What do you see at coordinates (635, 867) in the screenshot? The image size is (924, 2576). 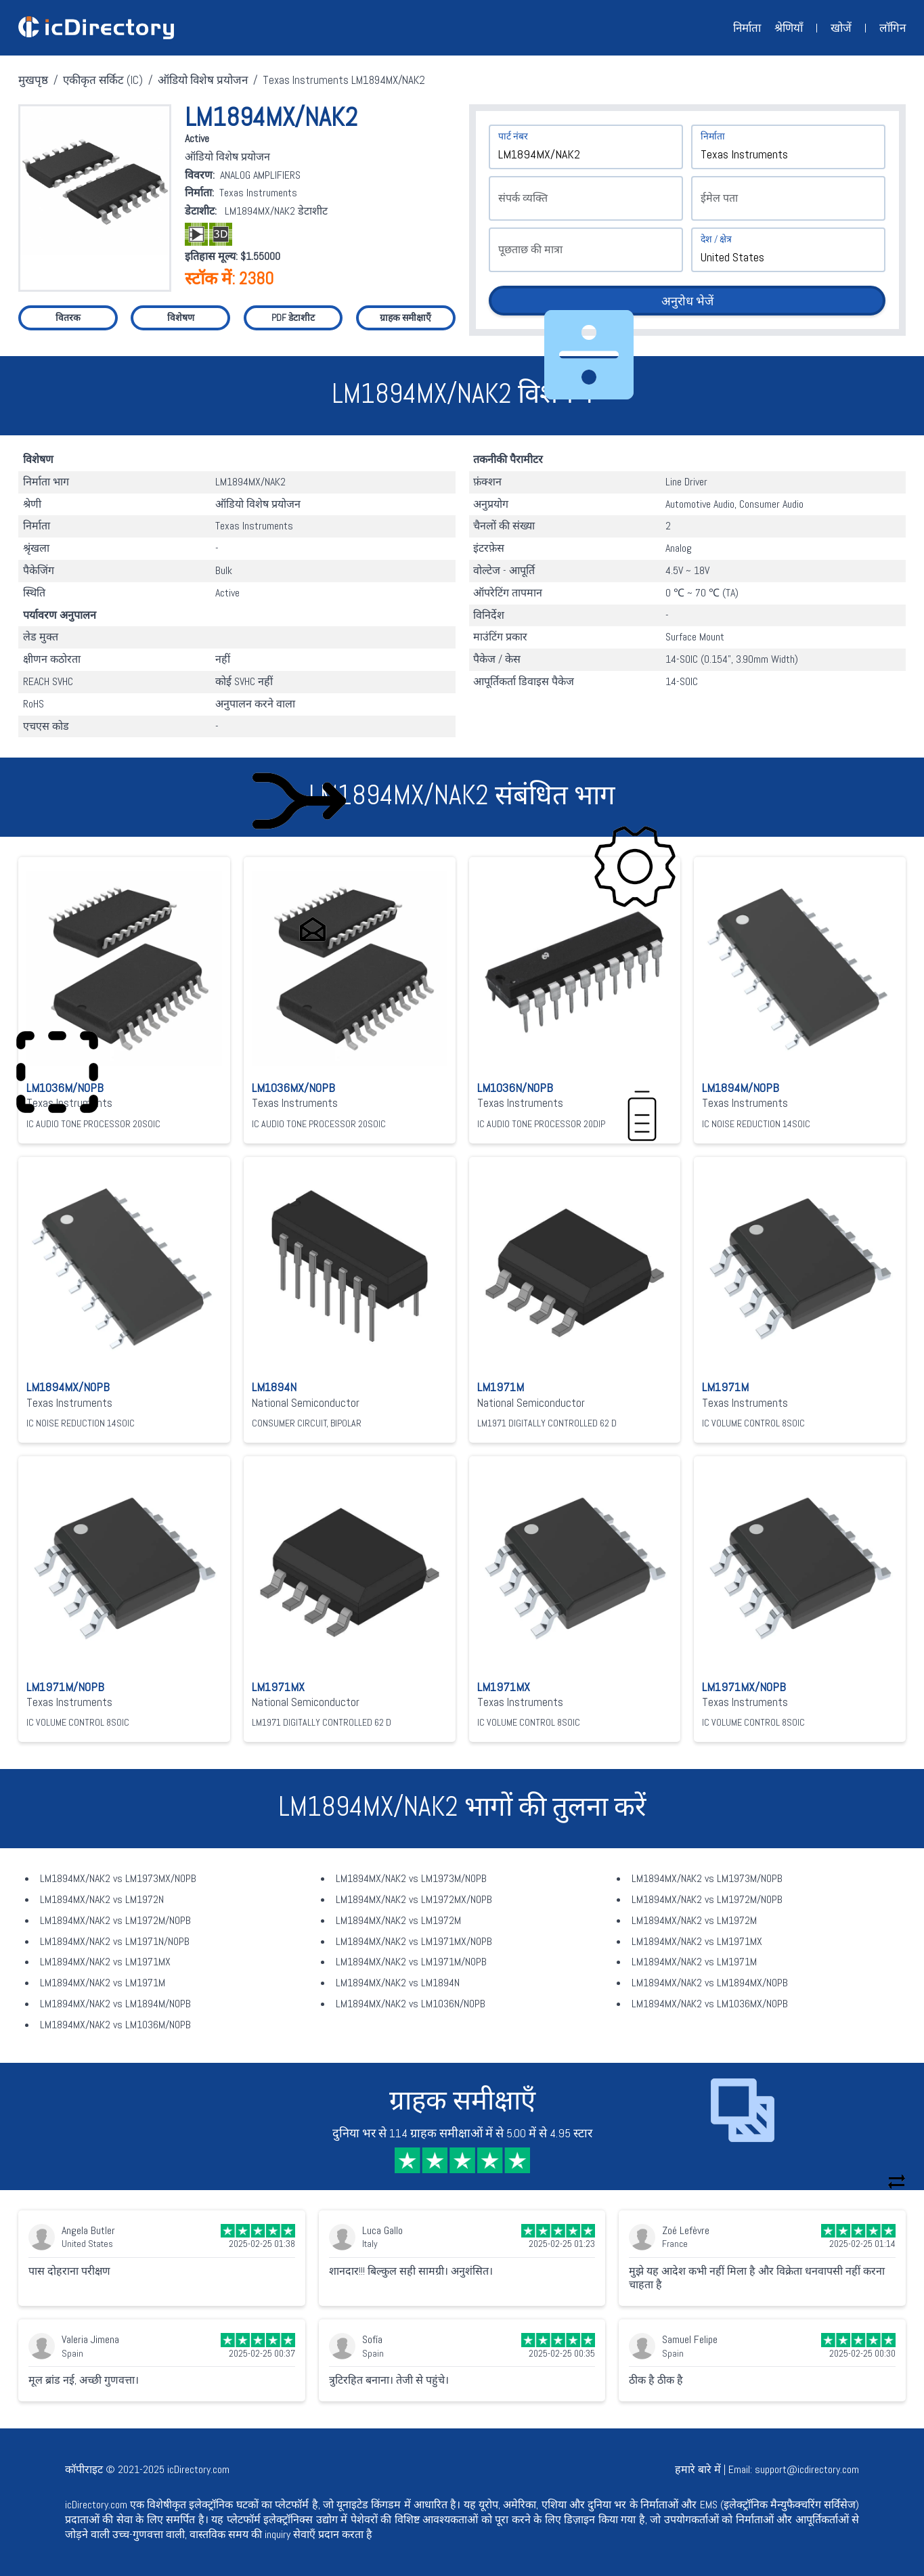 I see `access settings or preferences` at bounding box center [635, 867].